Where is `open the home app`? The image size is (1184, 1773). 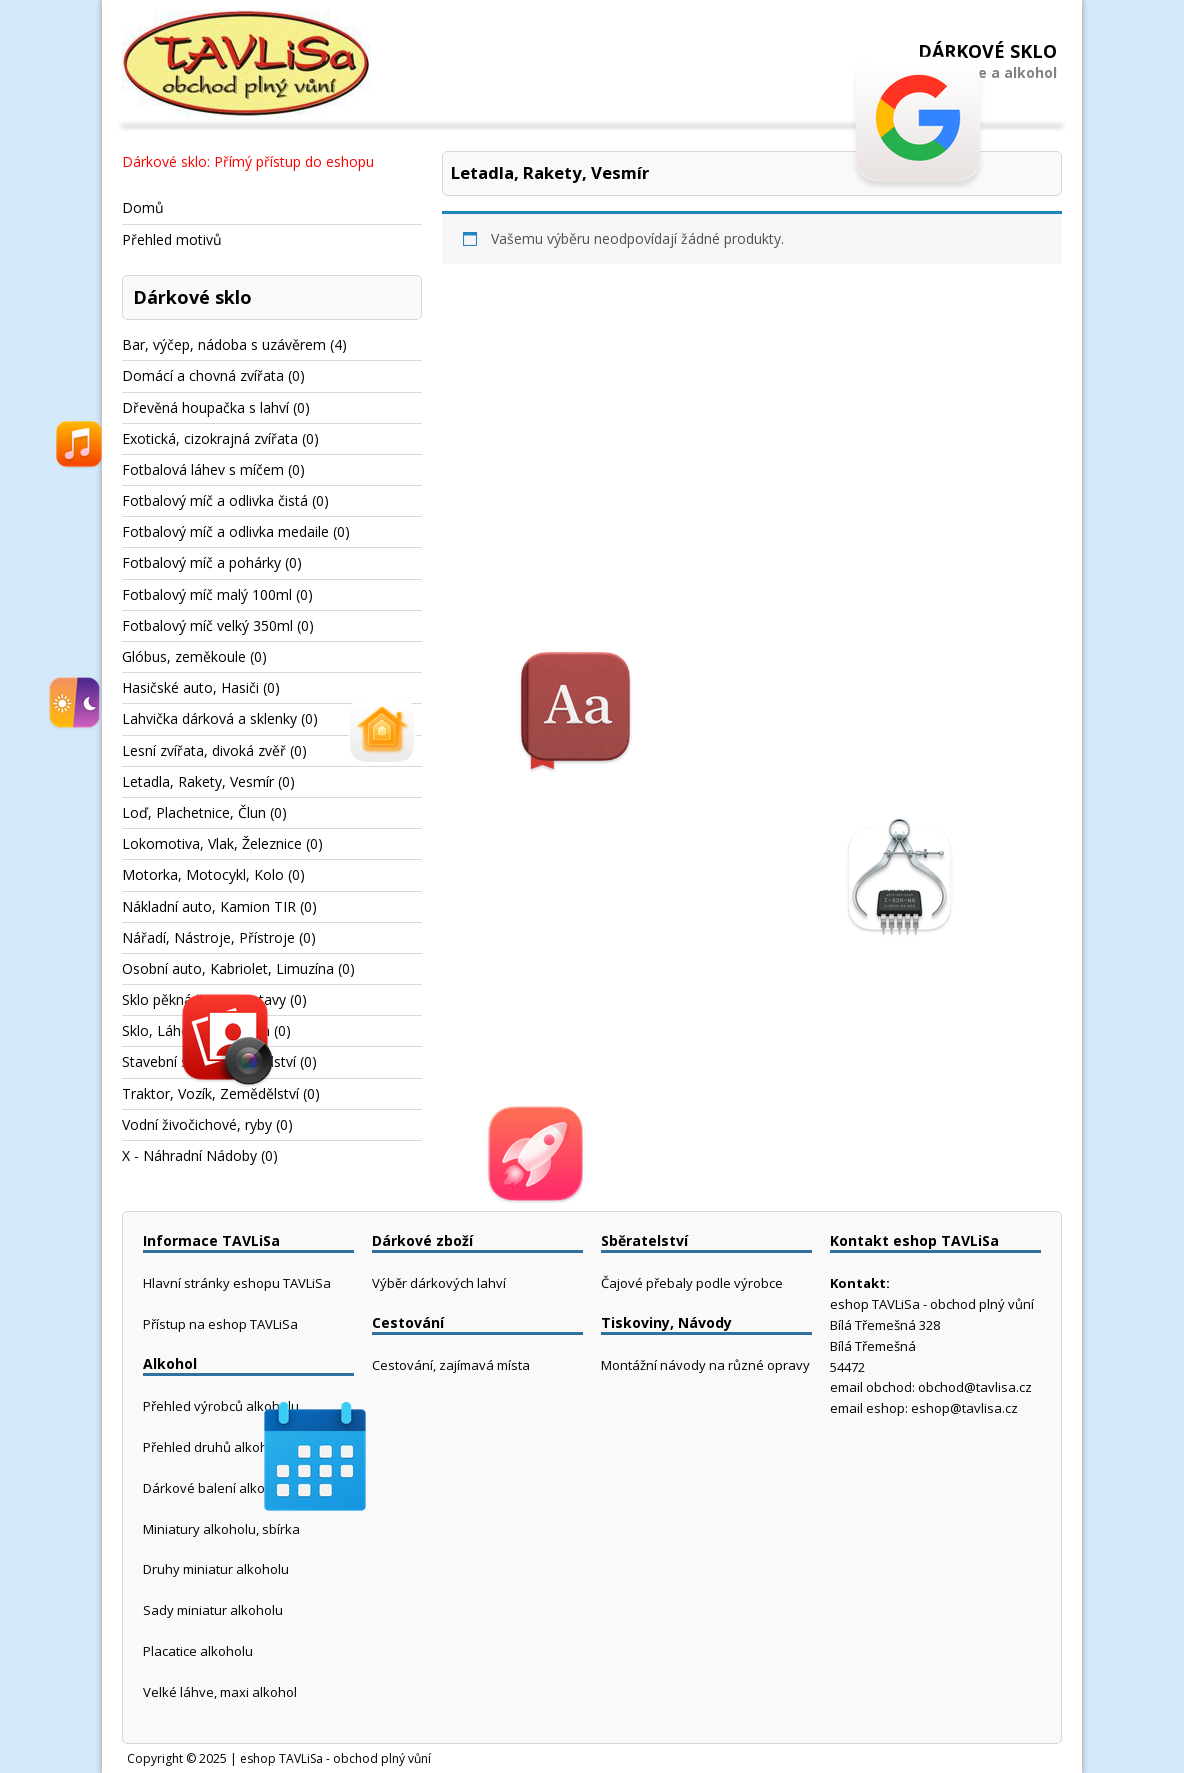 open the home app is located at coordinates (382, 730).